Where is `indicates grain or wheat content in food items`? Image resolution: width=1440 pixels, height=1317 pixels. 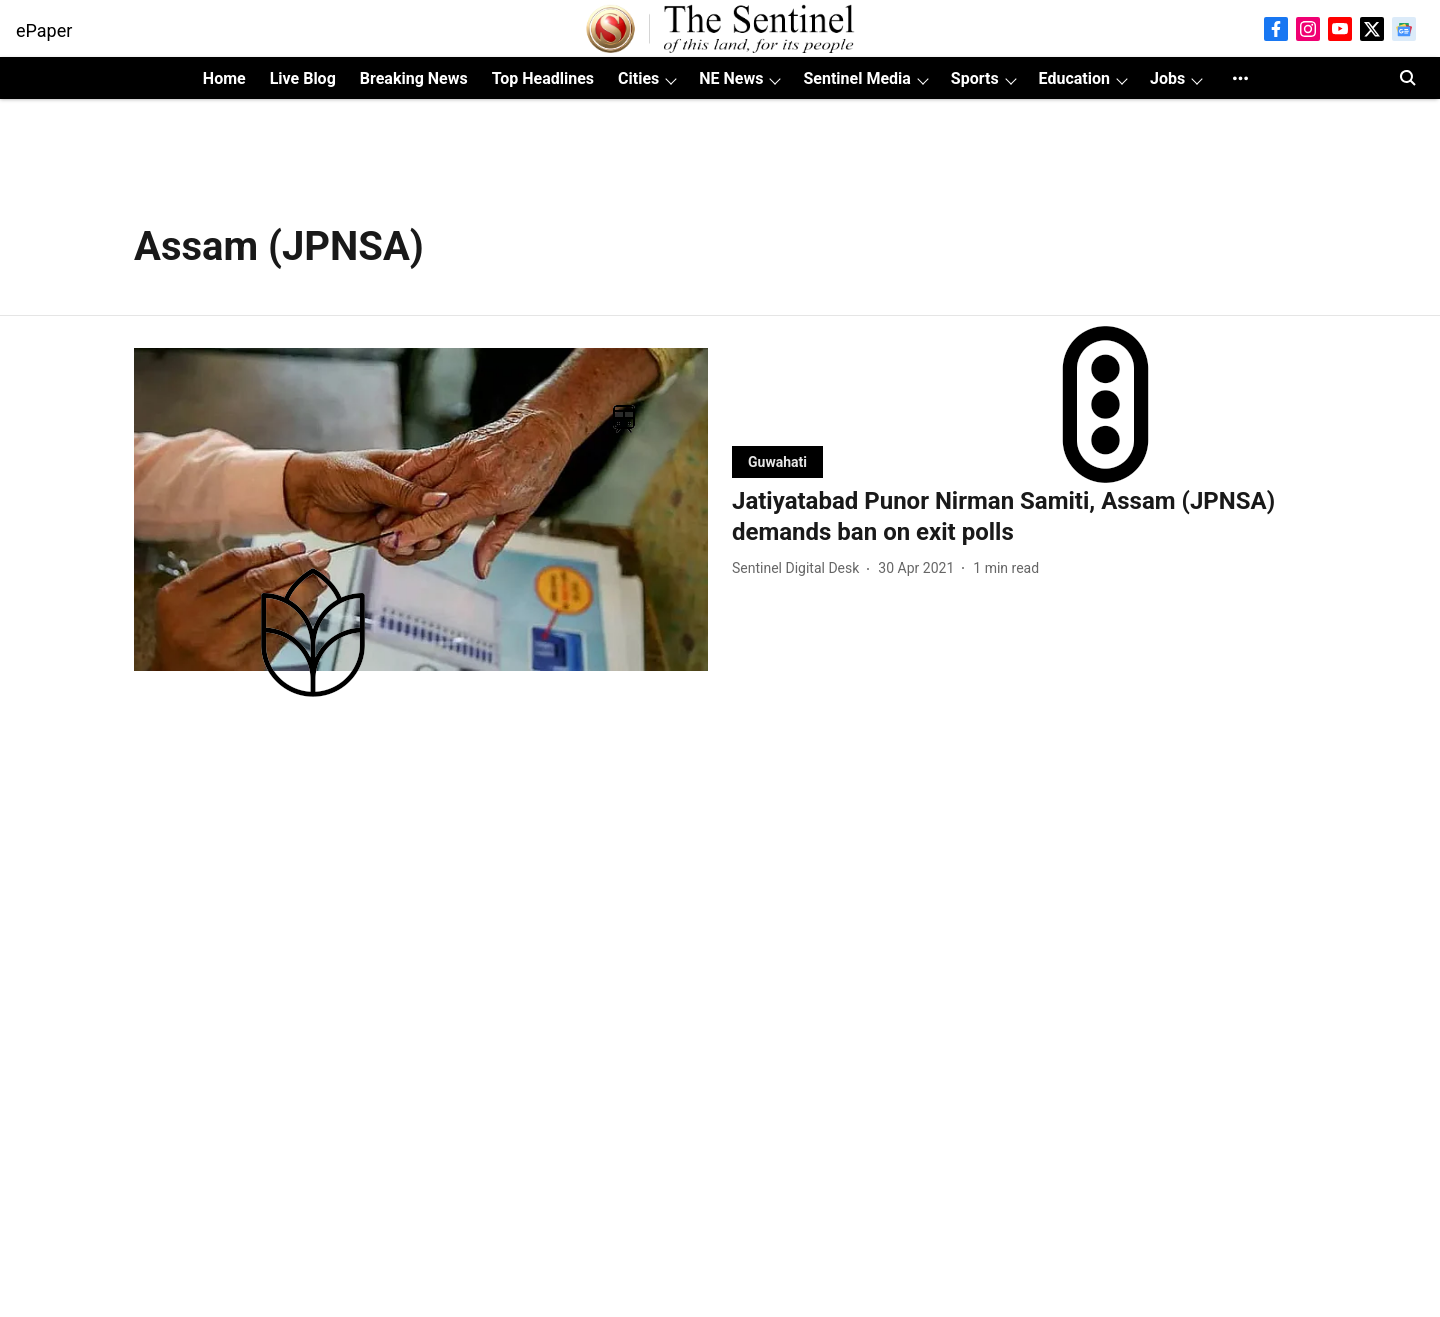 indicates grain or wheat content in food items is located at coordinates (313, 635).